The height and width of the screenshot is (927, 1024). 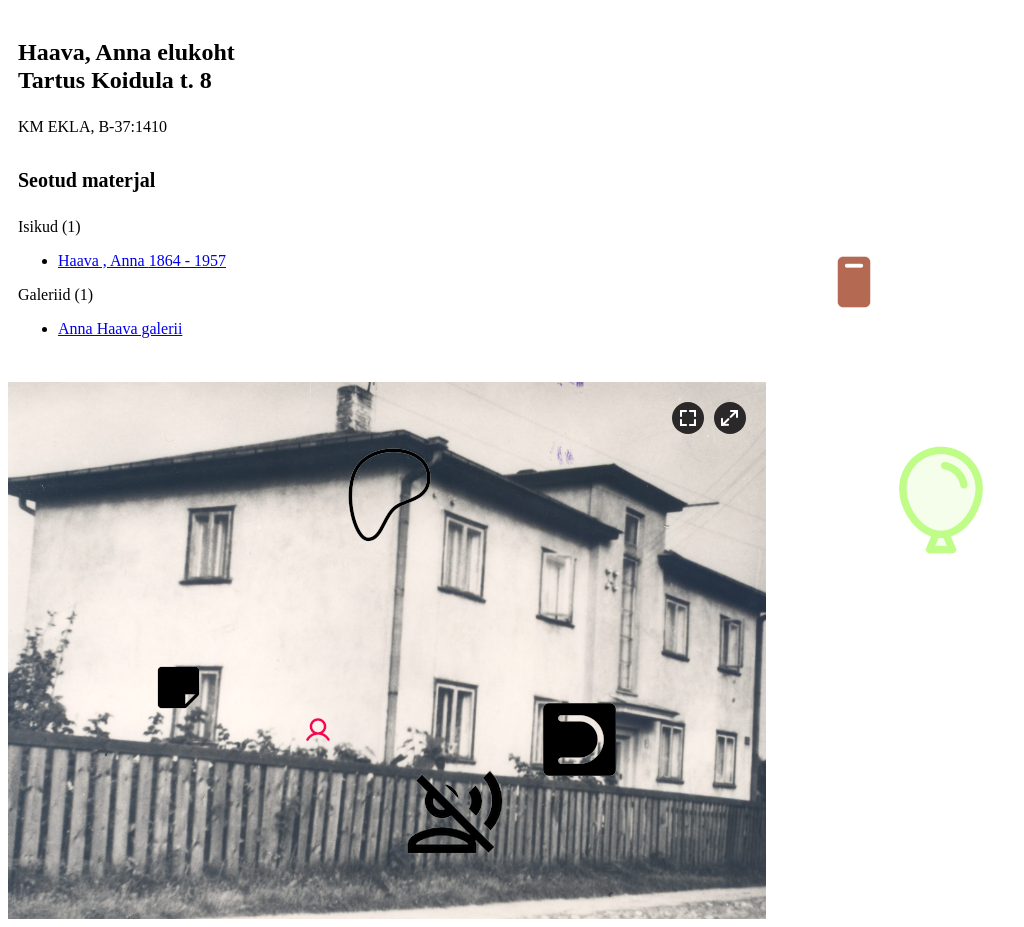 I want to click on view your profile, so click(x=318, y=730).